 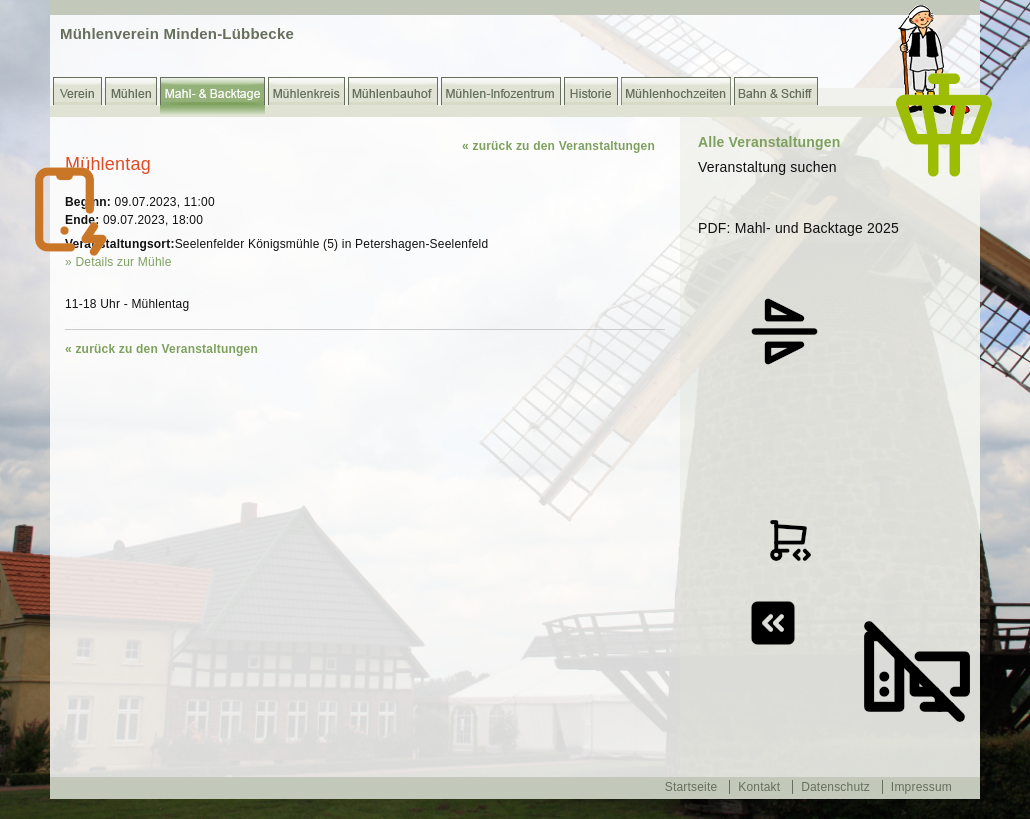 What do you see at coordinates (773, 623) in the screenshot?
I see `go back multiple steps` at bounding box center [773, 623].